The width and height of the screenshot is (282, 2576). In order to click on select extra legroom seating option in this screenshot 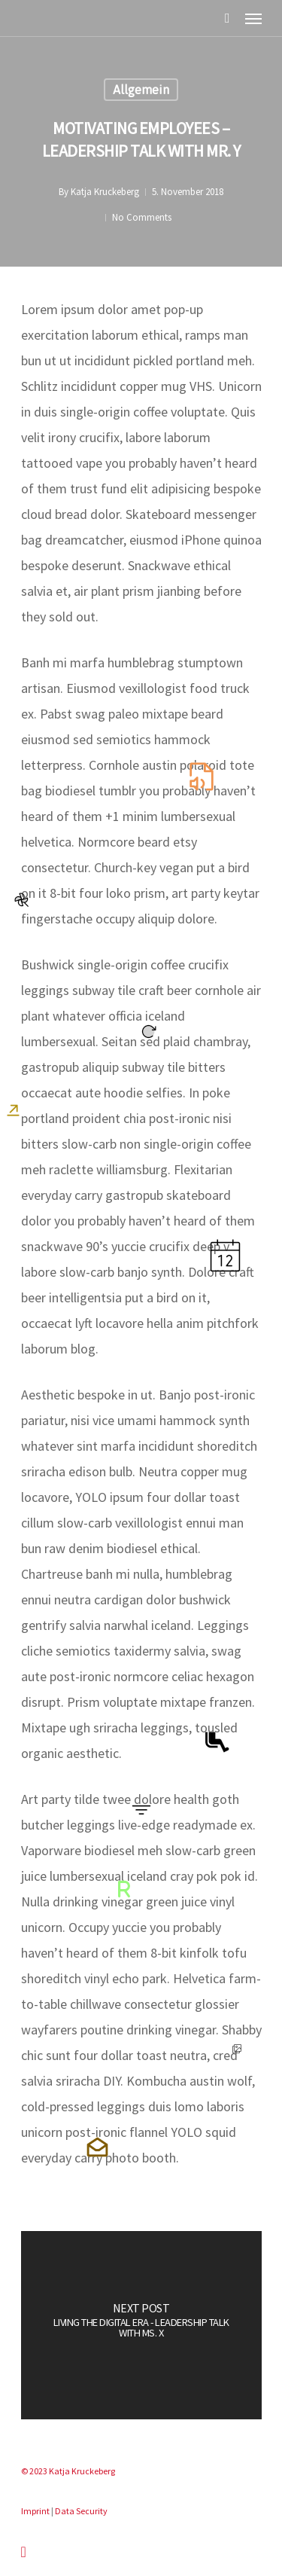, I will do `click(217, 1742)`.